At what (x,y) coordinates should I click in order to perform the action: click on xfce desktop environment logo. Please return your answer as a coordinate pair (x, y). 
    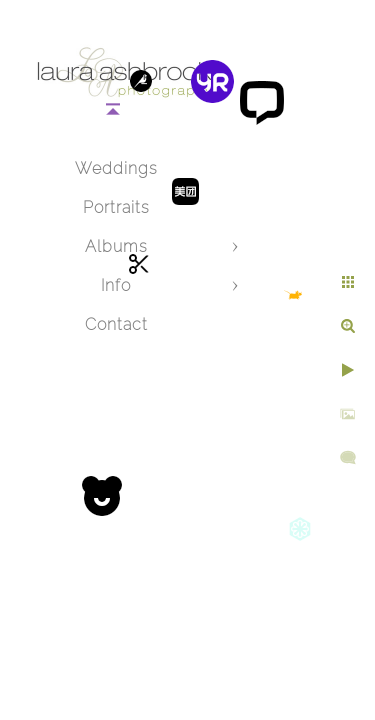
    Looking at the image, I should click on (293, 295).